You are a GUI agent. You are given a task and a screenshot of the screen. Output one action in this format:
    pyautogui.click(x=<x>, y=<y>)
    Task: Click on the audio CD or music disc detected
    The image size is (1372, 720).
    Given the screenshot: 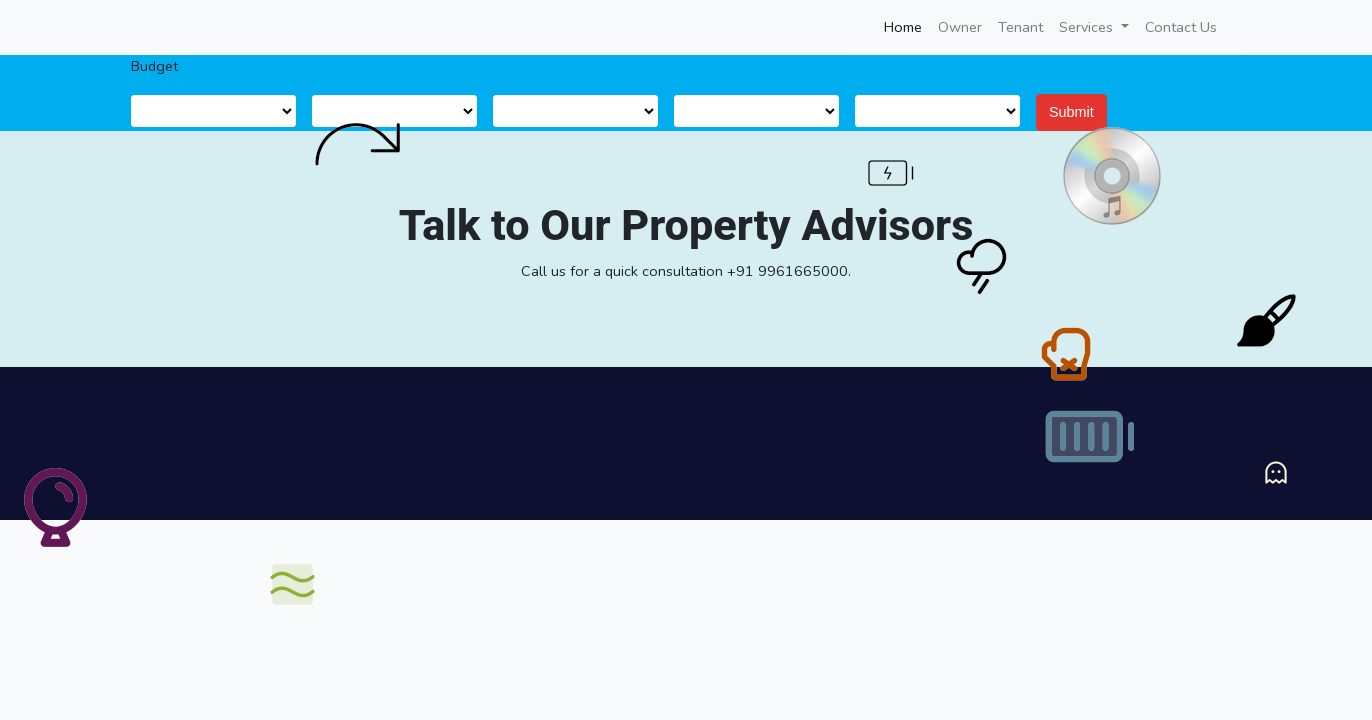 What is the action you would take?
    pyautogui.click(x=1112, y=176)
    